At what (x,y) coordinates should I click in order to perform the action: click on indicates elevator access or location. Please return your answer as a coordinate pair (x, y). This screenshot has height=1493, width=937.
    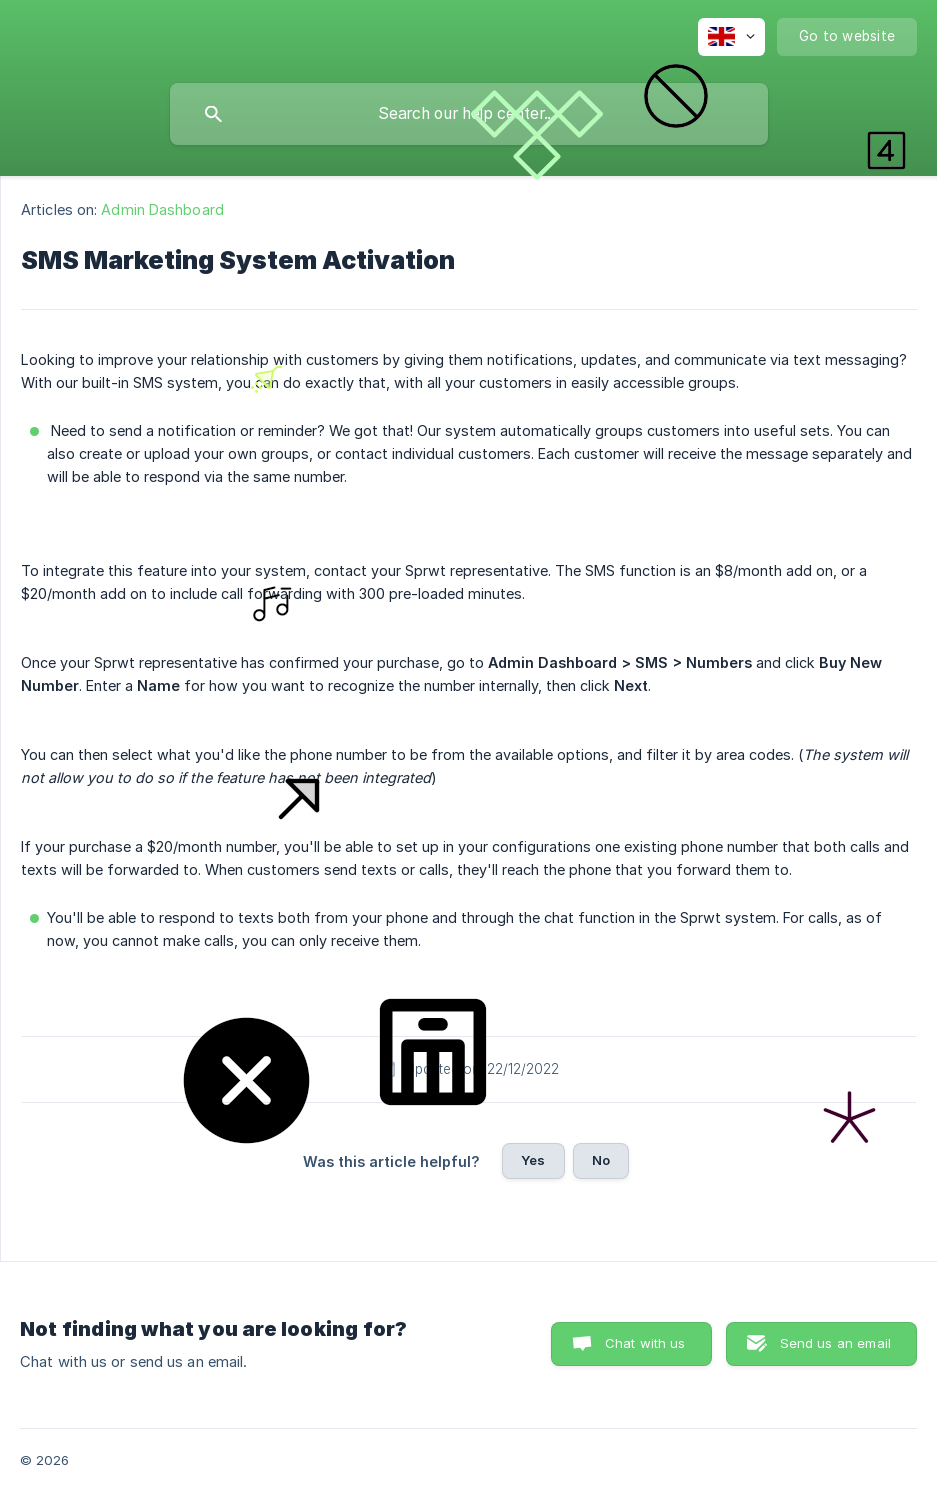
    Looking at the image, I should click on (433, 1052).